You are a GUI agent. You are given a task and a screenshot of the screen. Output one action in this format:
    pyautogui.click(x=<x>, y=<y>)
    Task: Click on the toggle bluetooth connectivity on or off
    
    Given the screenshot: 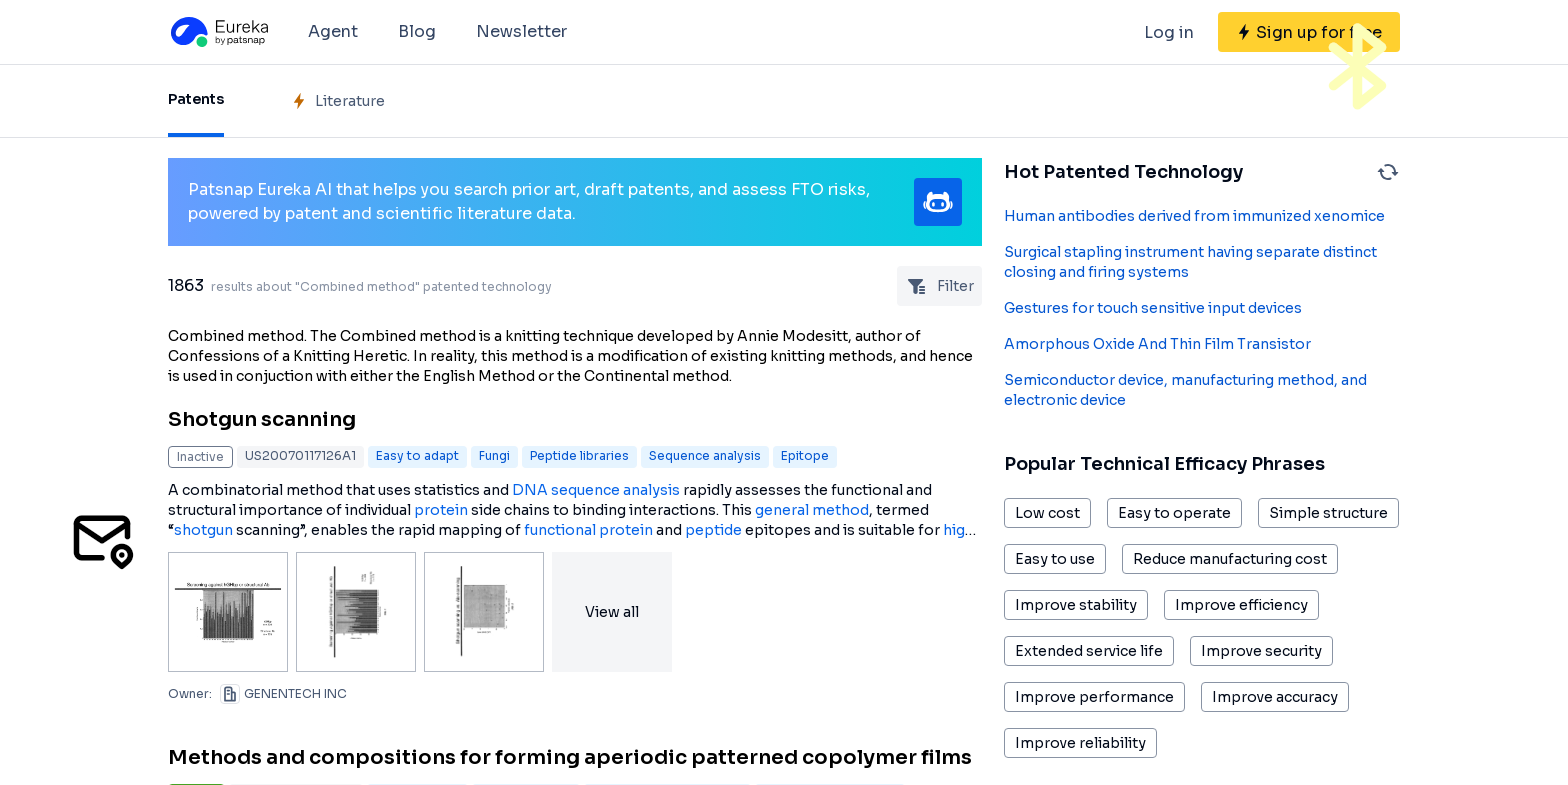 What is the action you would take?
    pyautogui.click(x=1357, y=66)
    